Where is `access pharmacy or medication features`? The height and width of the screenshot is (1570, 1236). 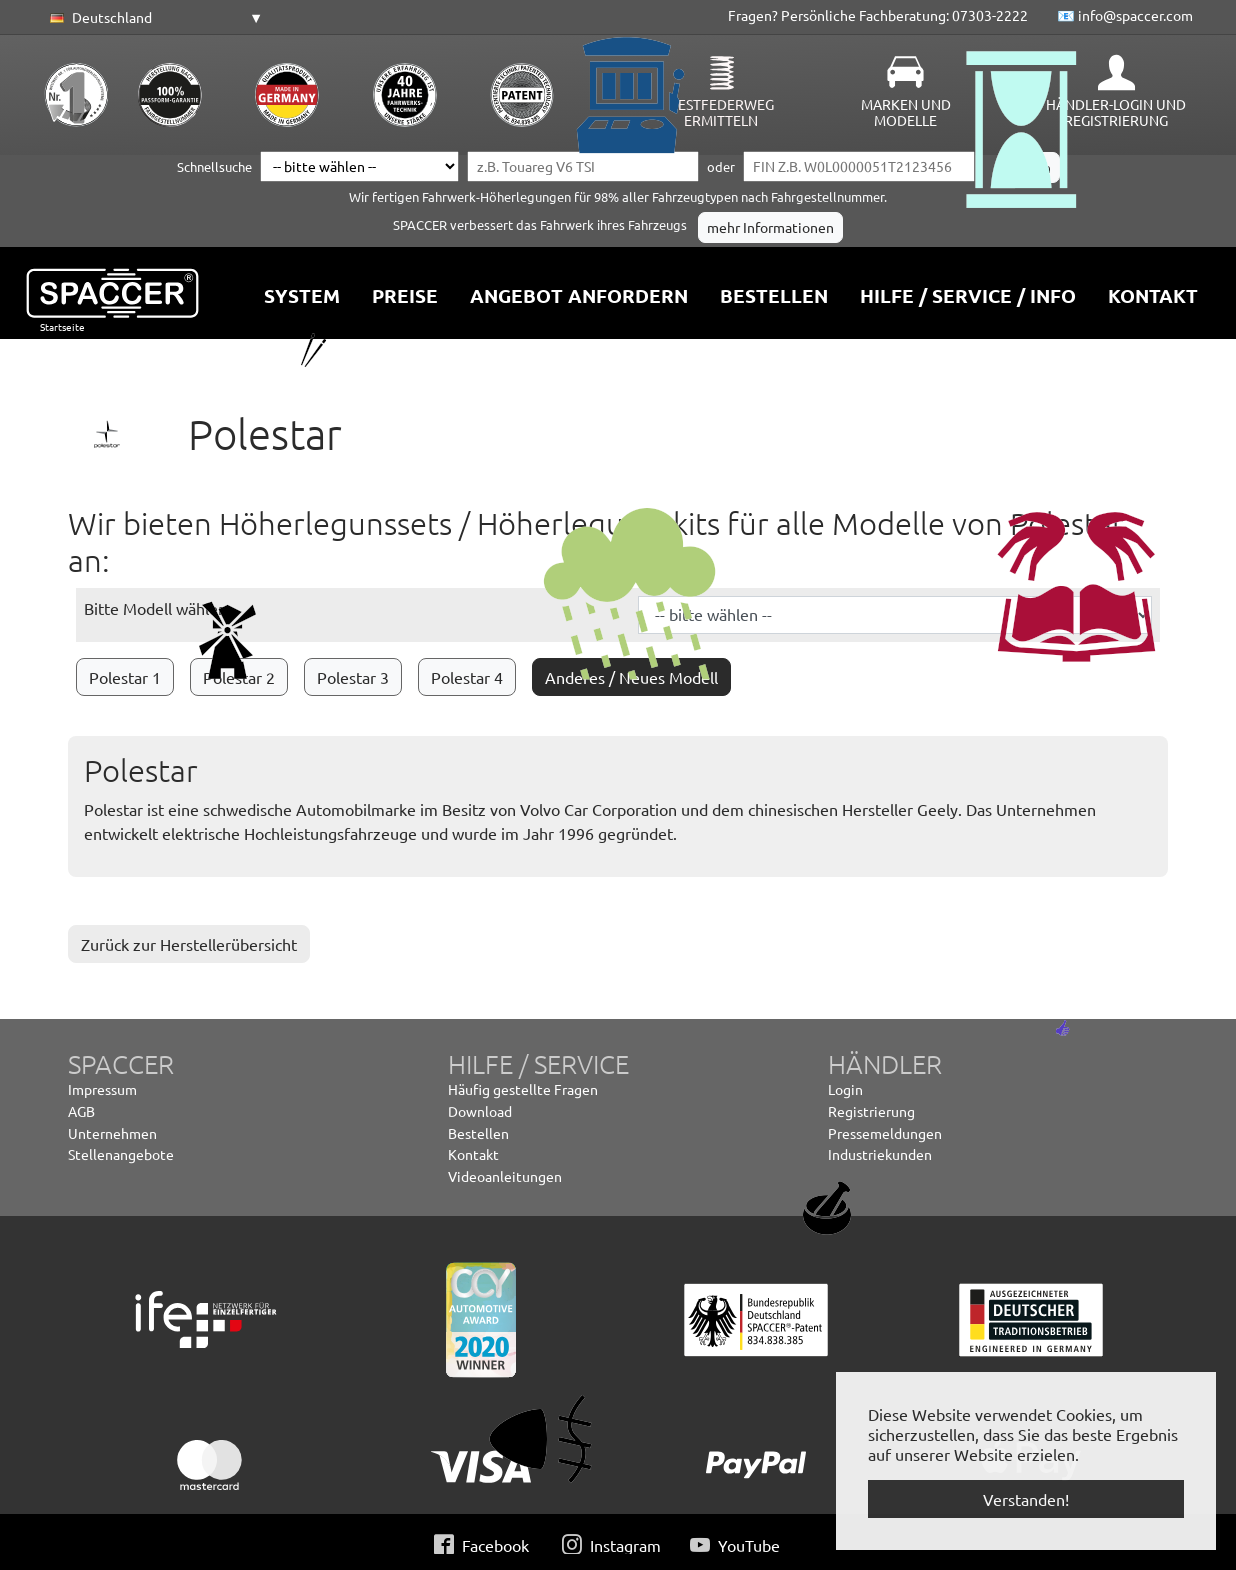
access pharmacy or medication features is located at coordinates (827, 1208).